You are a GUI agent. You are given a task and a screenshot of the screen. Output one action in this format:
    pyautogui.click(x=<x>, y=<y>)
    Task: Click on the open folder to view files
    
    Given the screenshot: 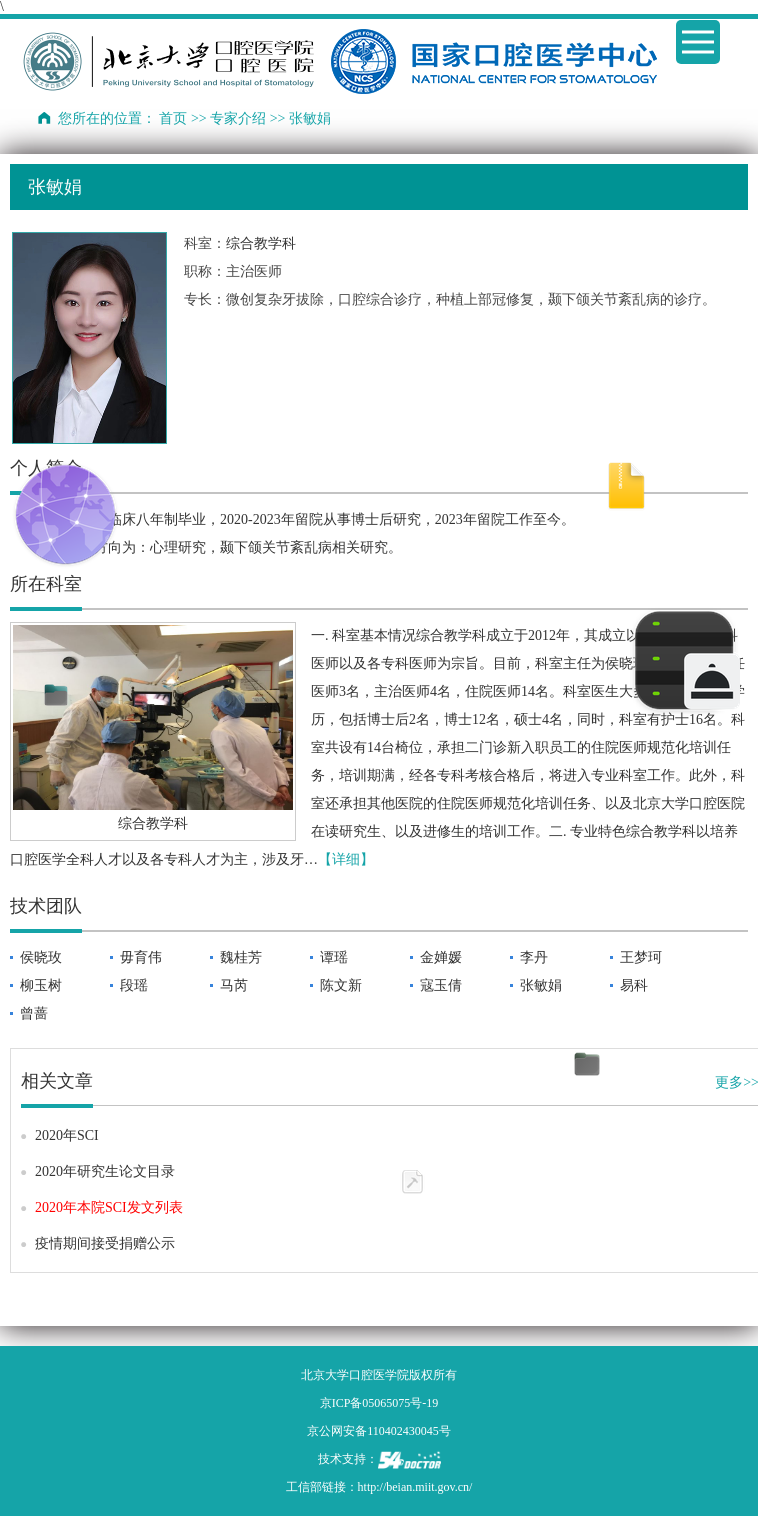 What is the action you would take?
    pyautogui.click(x=587, y=1064)
    